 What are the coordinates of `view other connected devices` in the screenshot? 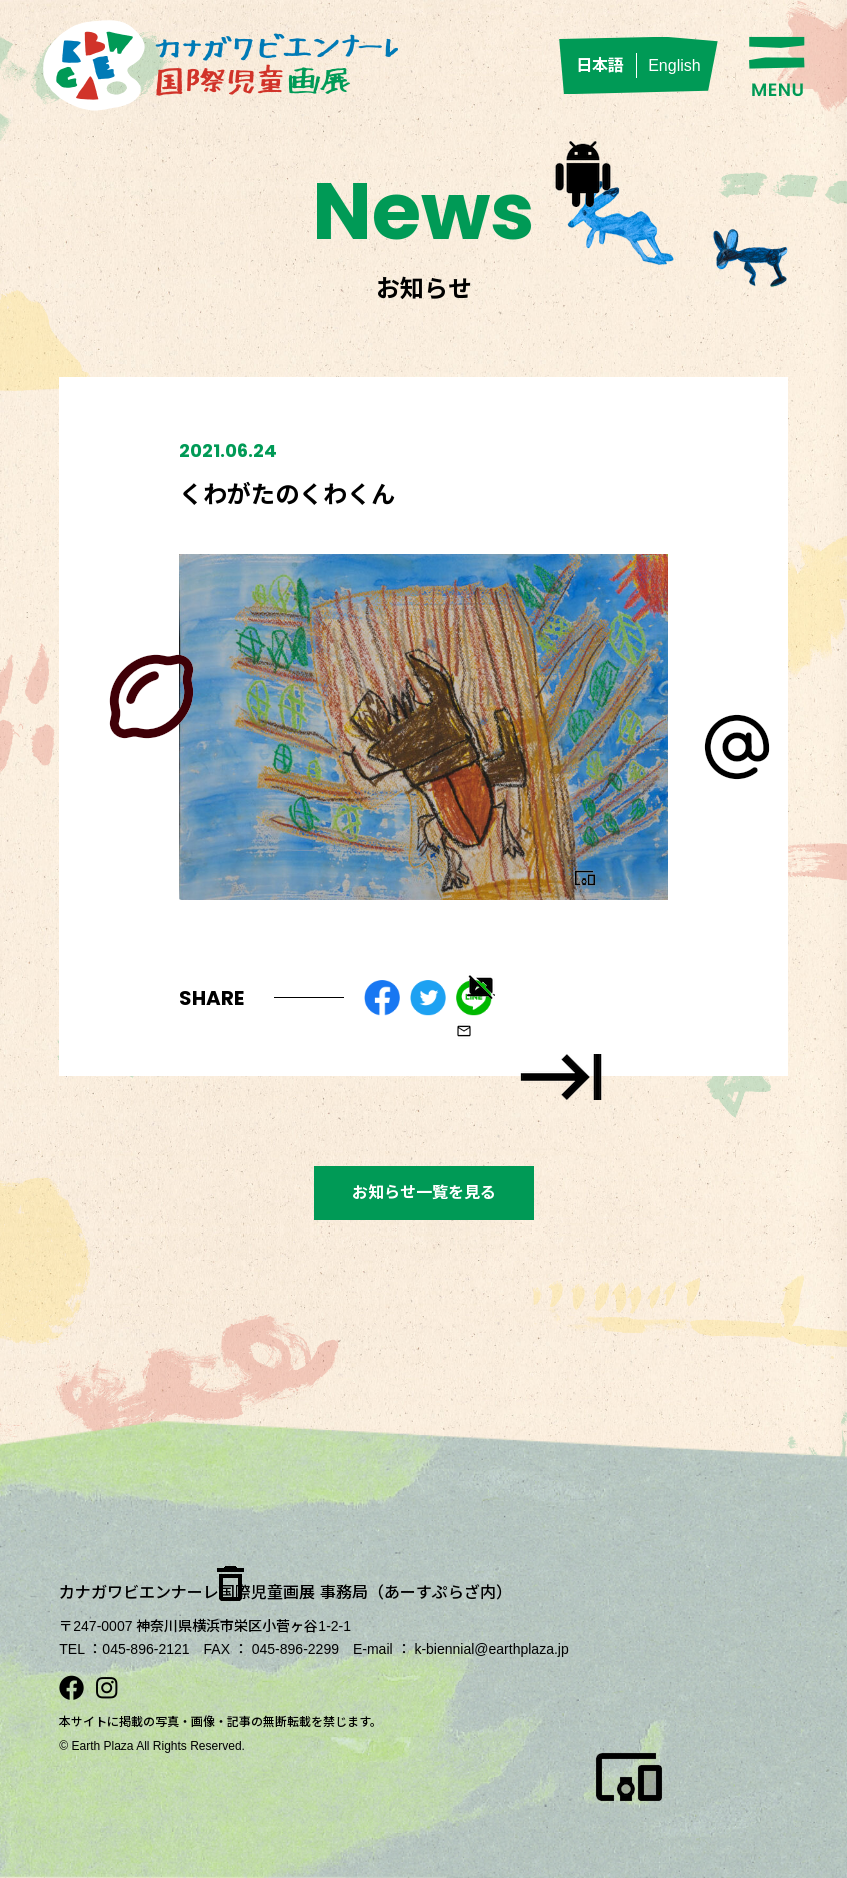 It's located at (629, 1777).